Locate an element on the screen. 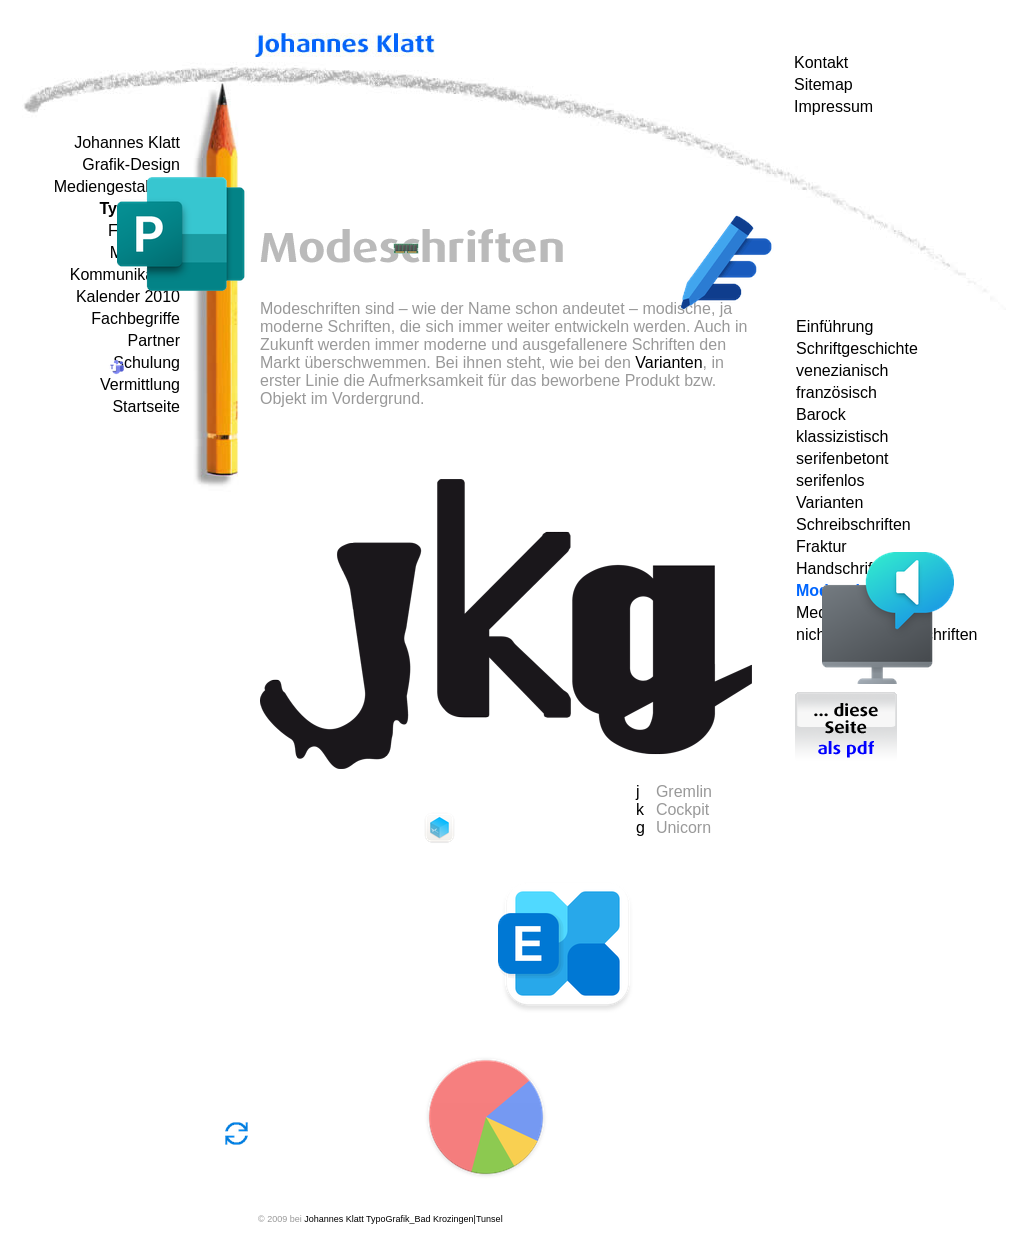  view system memory information is located at coordinates (406, 249).